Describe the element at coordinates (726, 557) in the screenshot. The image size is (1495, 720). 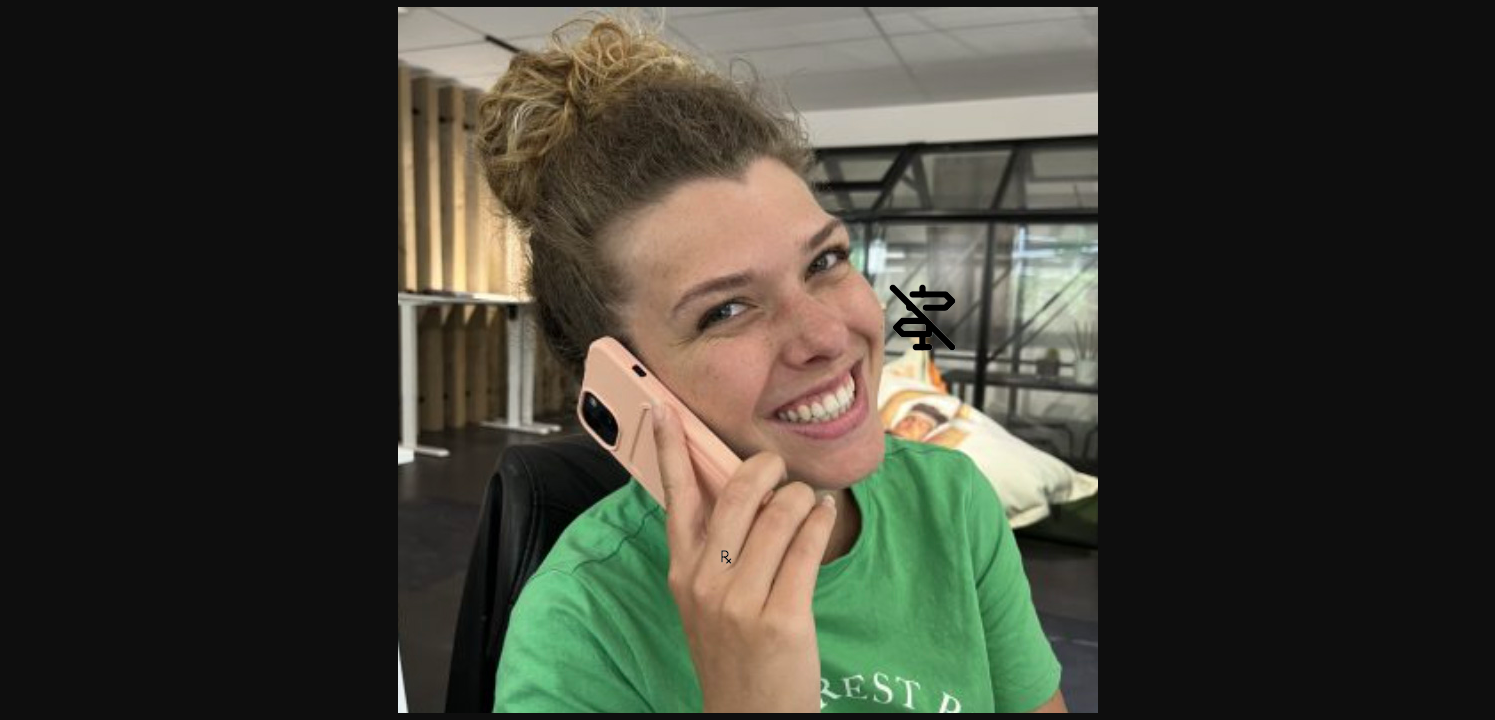
I see `view prescription details` at that location.